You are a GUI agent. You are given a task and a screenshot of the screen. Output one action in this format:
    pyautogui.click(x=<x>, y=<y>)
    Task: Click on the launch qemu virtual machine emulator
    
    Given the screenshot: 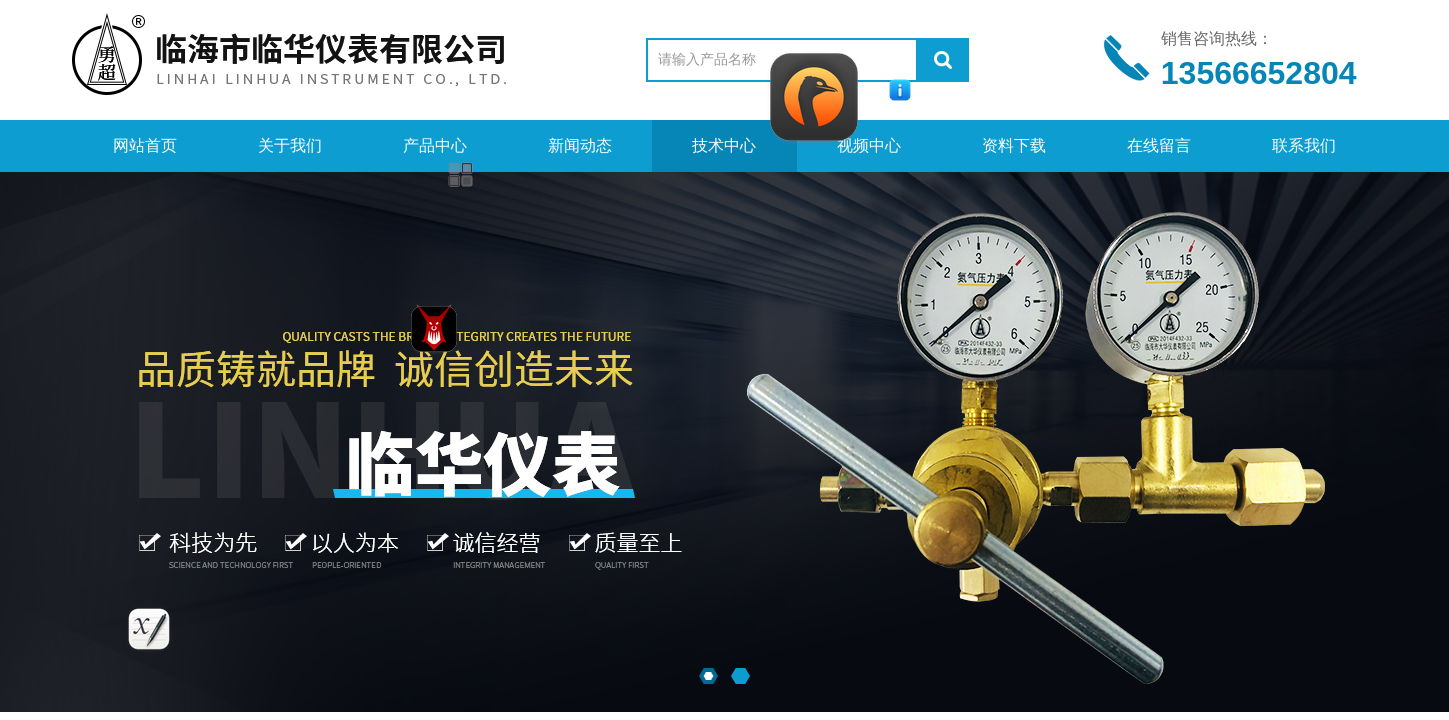 What is the action you would take?
    pyautogui.click(x=814, y=97)
    